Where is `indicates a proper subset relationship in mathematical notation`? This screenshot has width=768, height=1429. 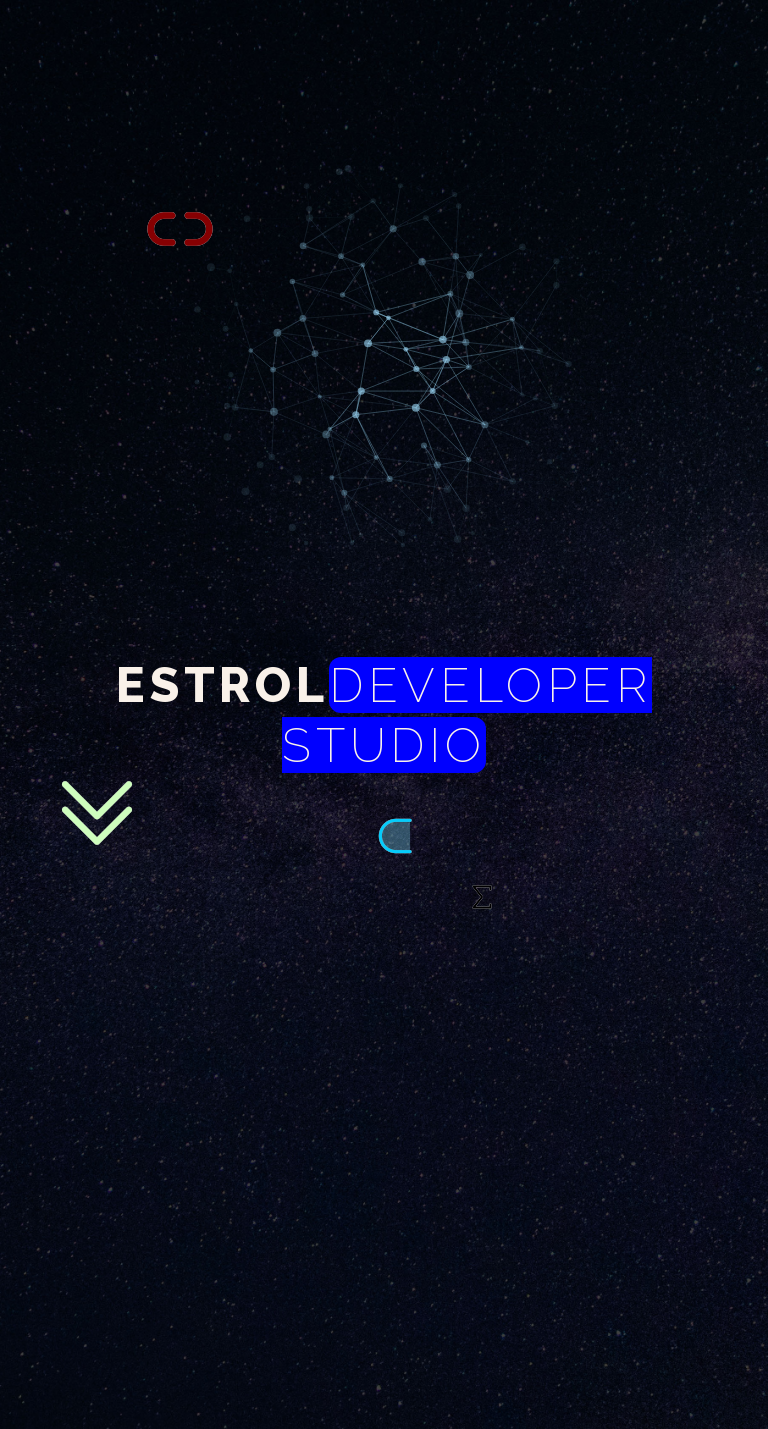
indicates a proper subset relationship in mathematical notation is located at coordinates (396, 836).